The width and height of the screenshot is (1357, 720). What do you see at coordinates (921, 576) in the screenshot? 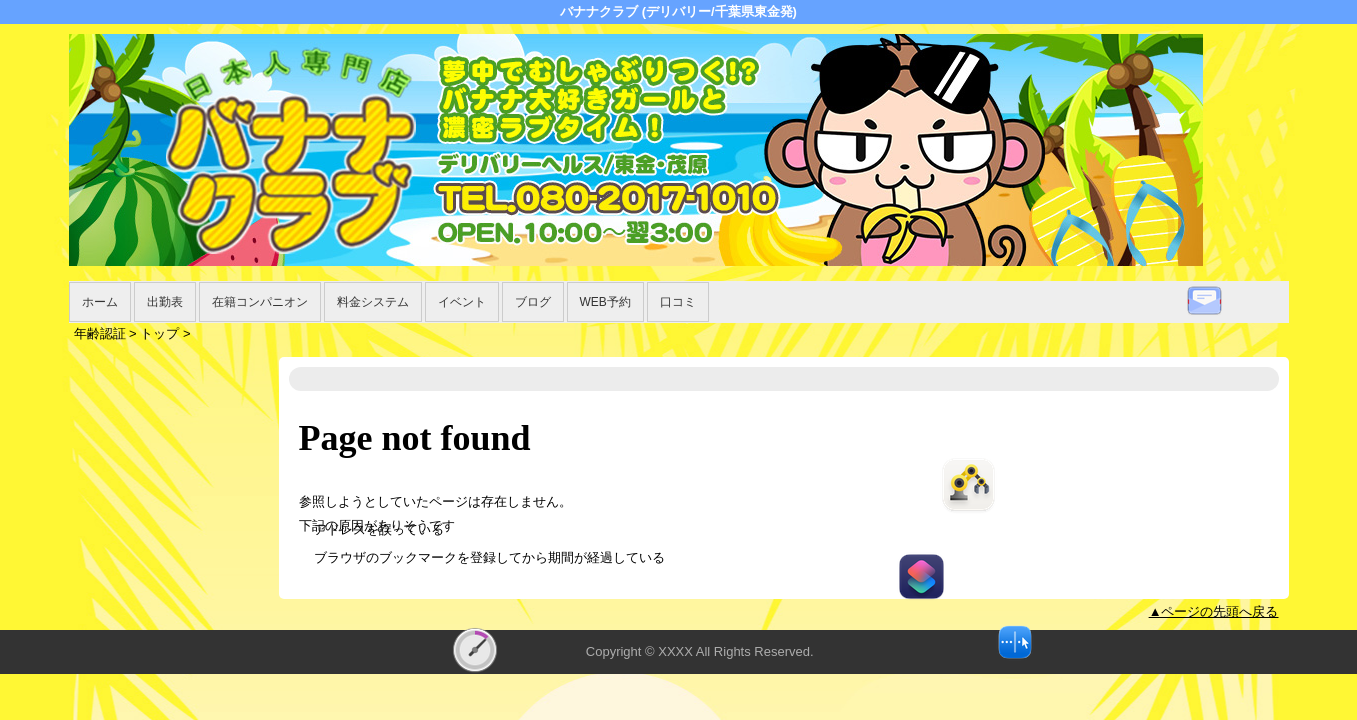
I see `open the Shortcuts app` at bounding box center [921, 576].